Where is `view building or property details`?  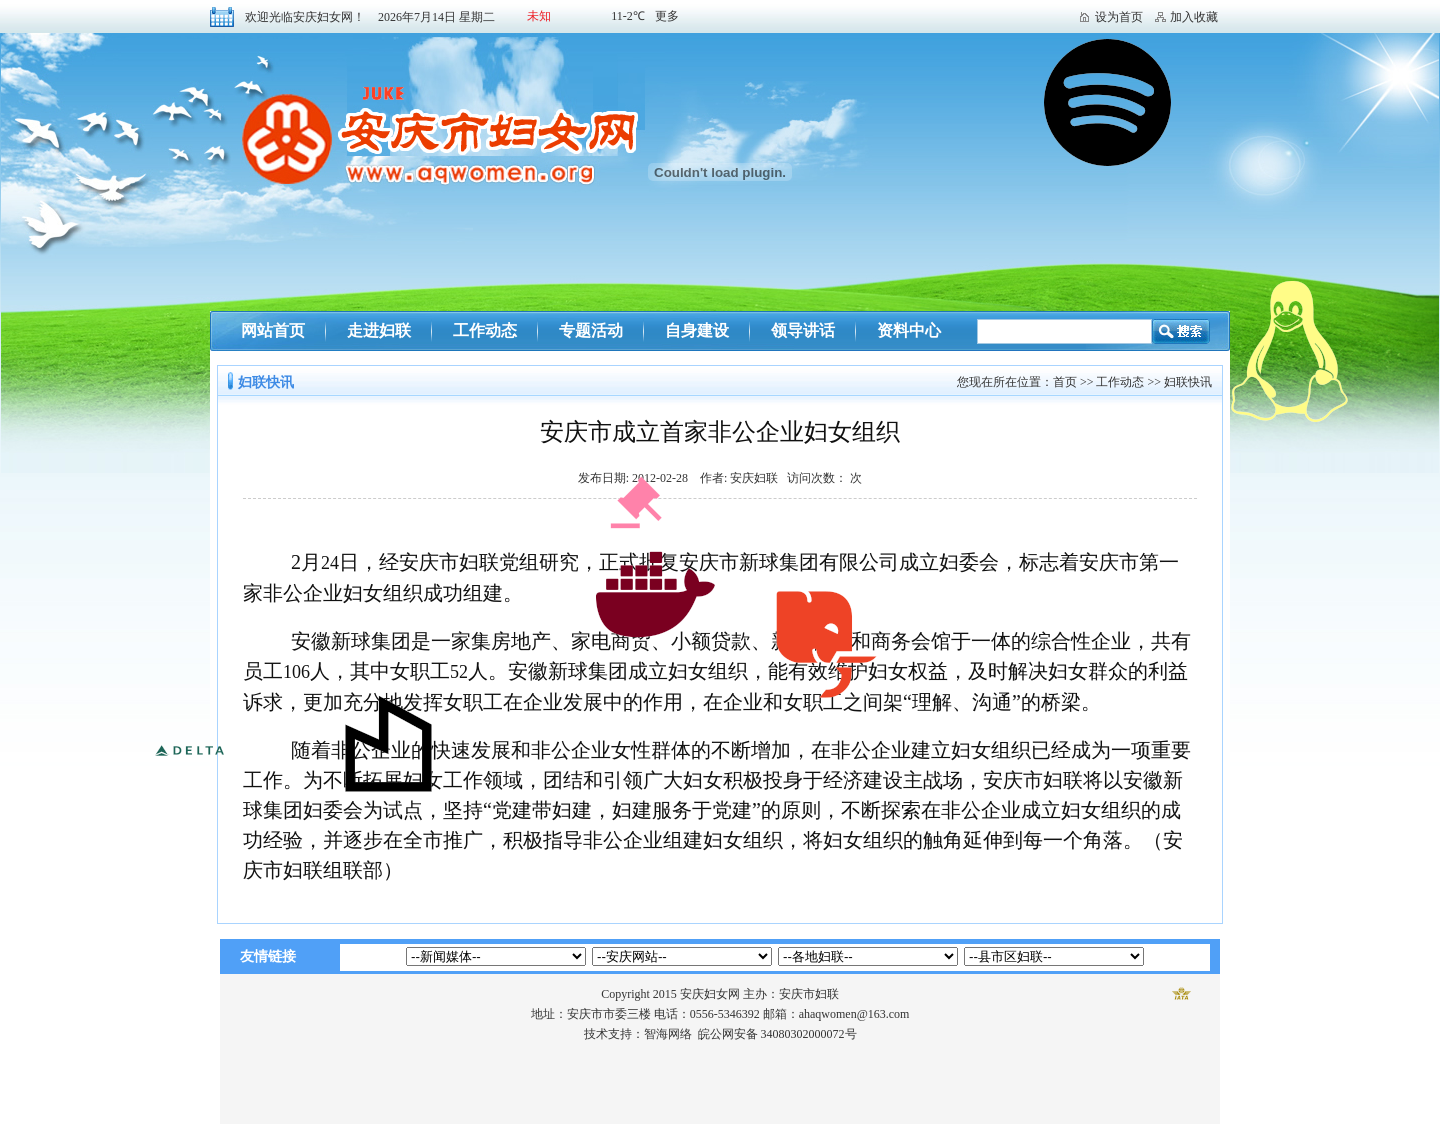
view building or property details is located at coordinates (388, 748).